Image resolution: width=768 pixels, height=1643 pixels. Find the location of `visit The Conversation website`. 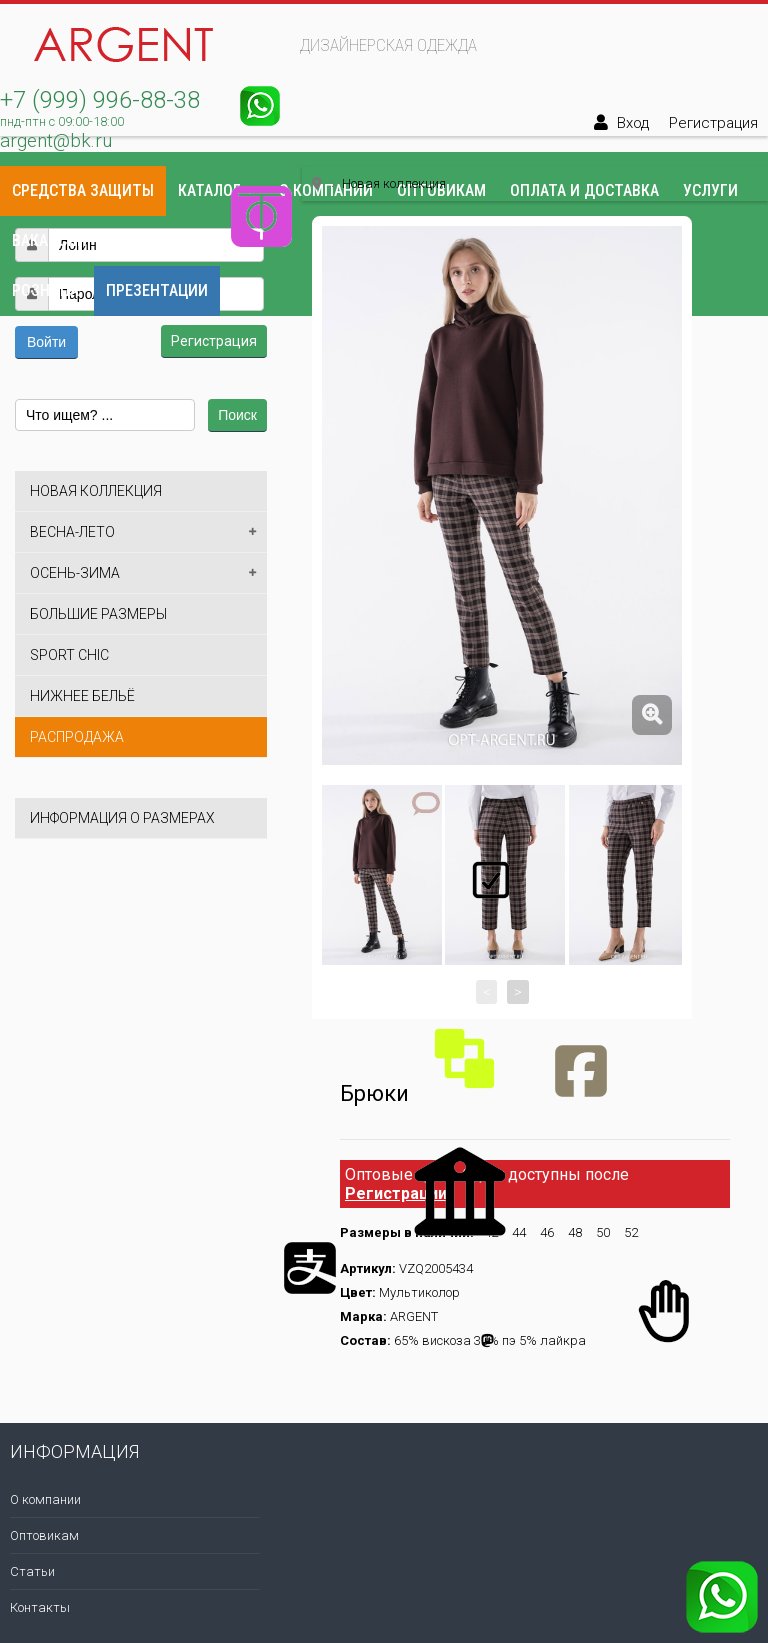

visit The Conversation website is located at coordinates (426, 804).